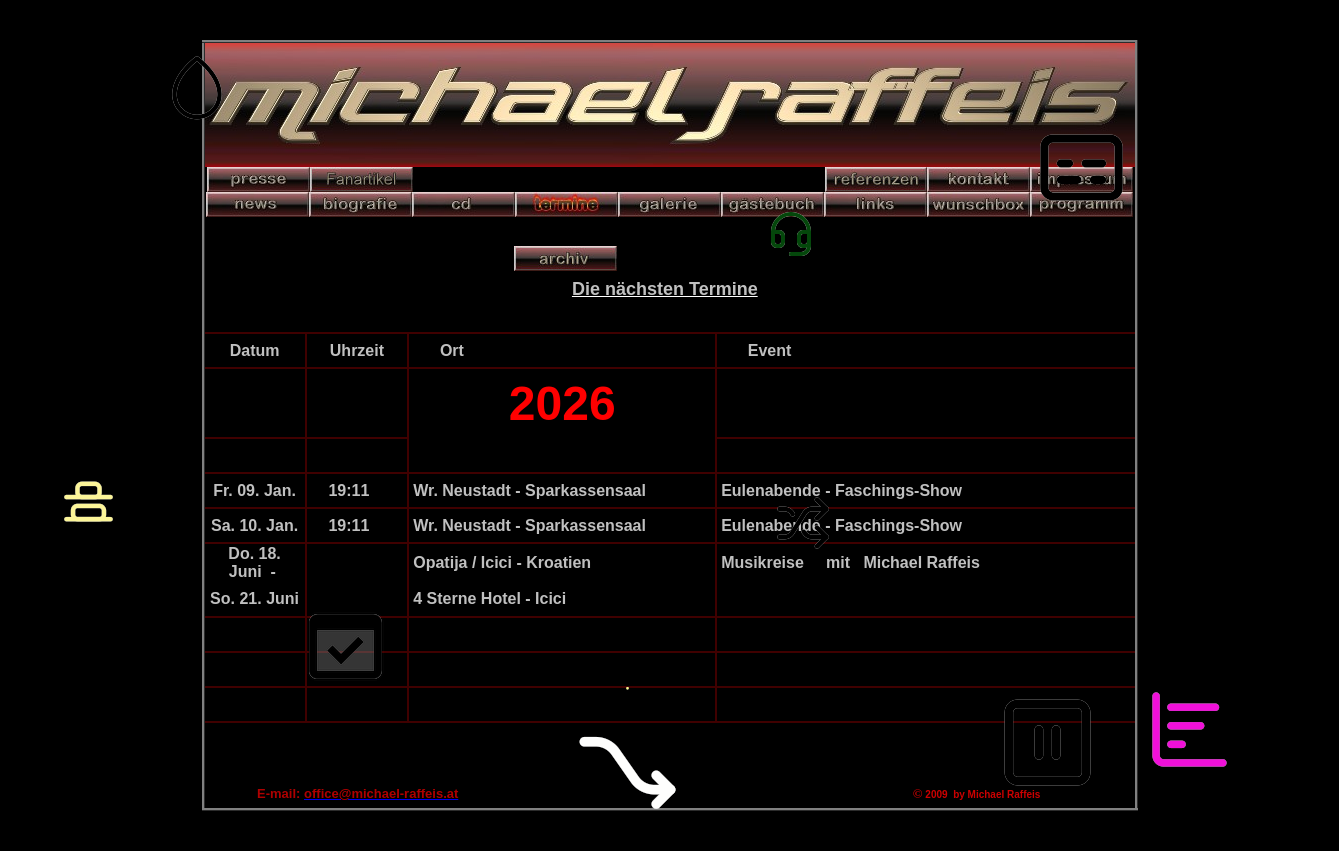 The width and height of the screenshot is (1339, 851). Describe the element at coordinates (791, 234) in the screenshot. I see `contact customer support` at that location.